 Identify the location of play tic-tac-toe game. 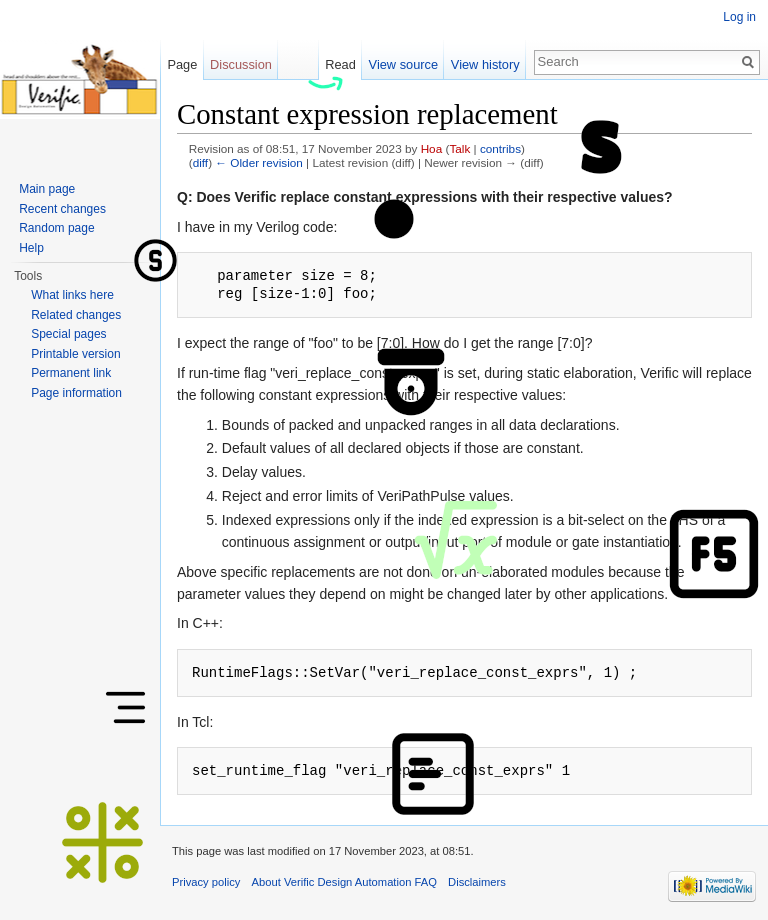
(102, 842).